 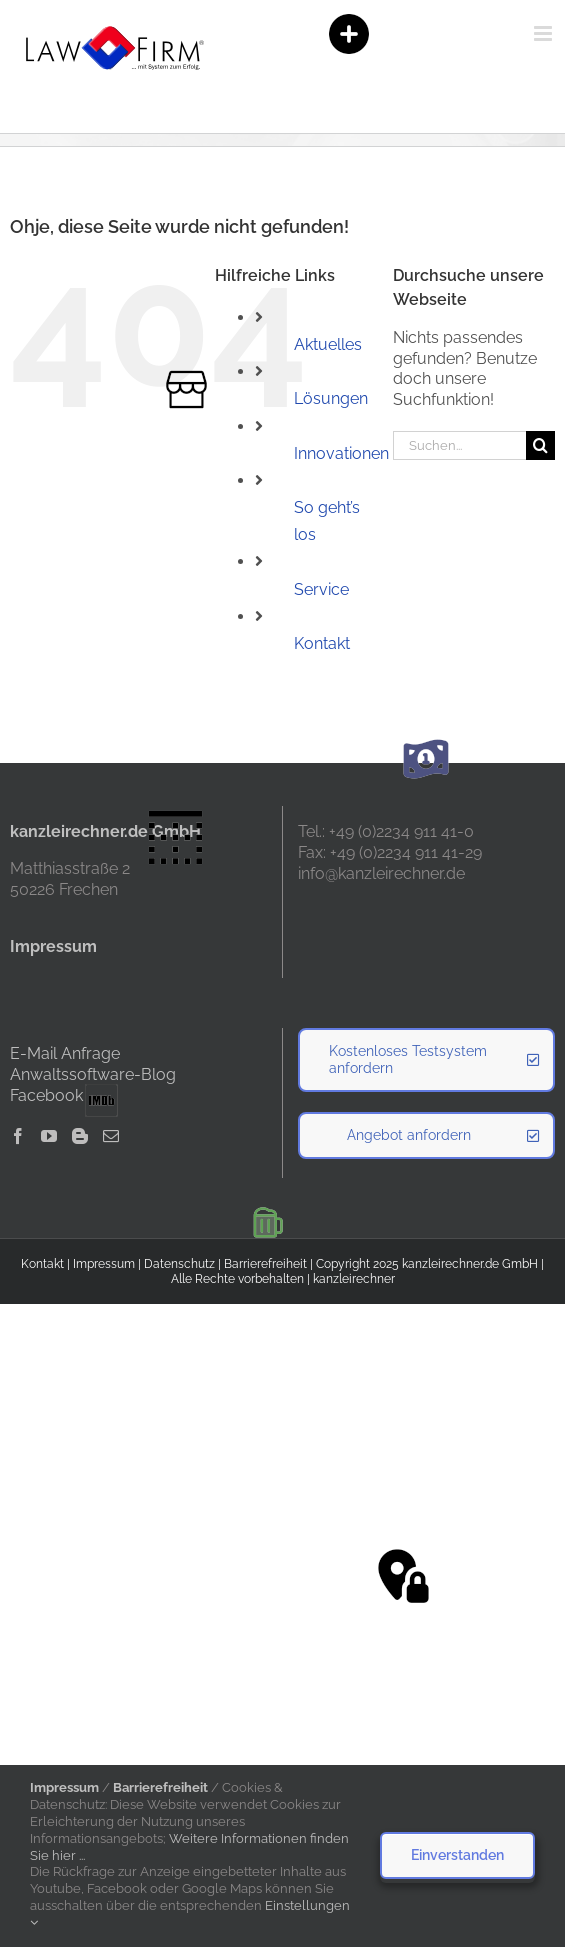 What do you see at coordinates (349, 34) in the screenshot?
I see `add a new item` at bounding box center [349, 34].